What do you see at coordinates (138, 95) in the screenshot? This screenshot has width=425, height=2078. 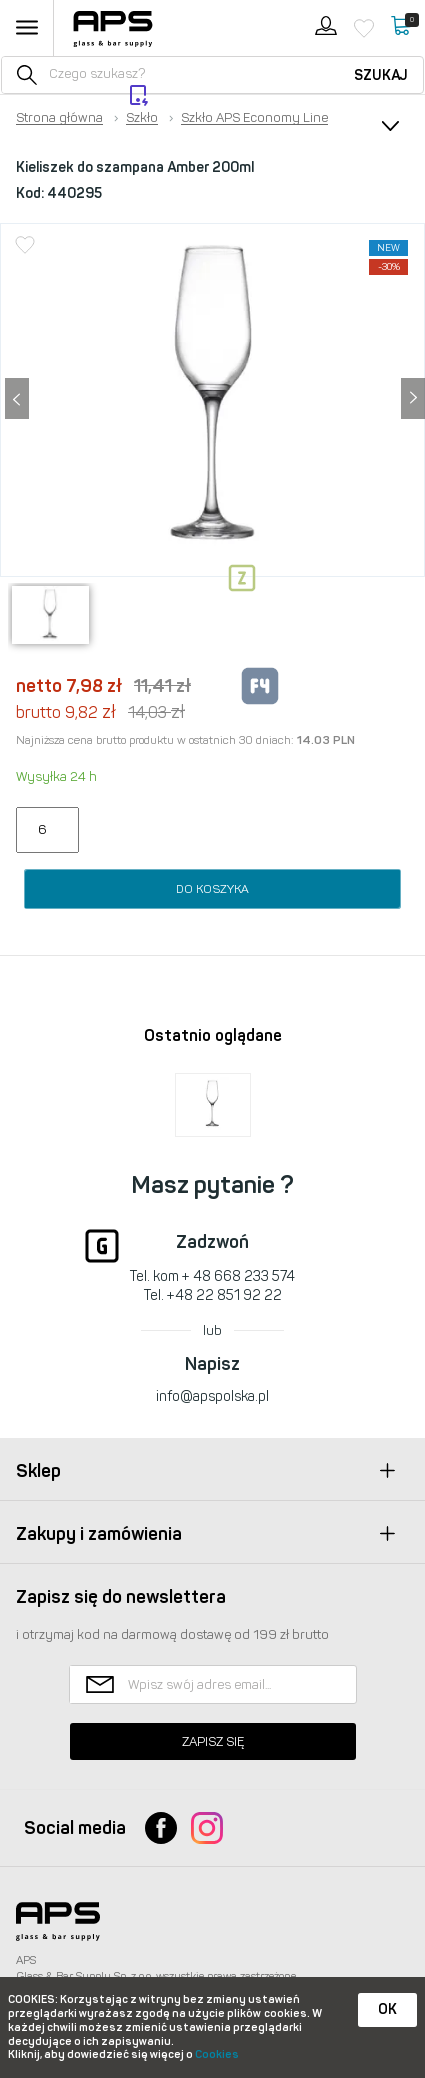 I see `tablet charging status` at bounding box center [138, 95].